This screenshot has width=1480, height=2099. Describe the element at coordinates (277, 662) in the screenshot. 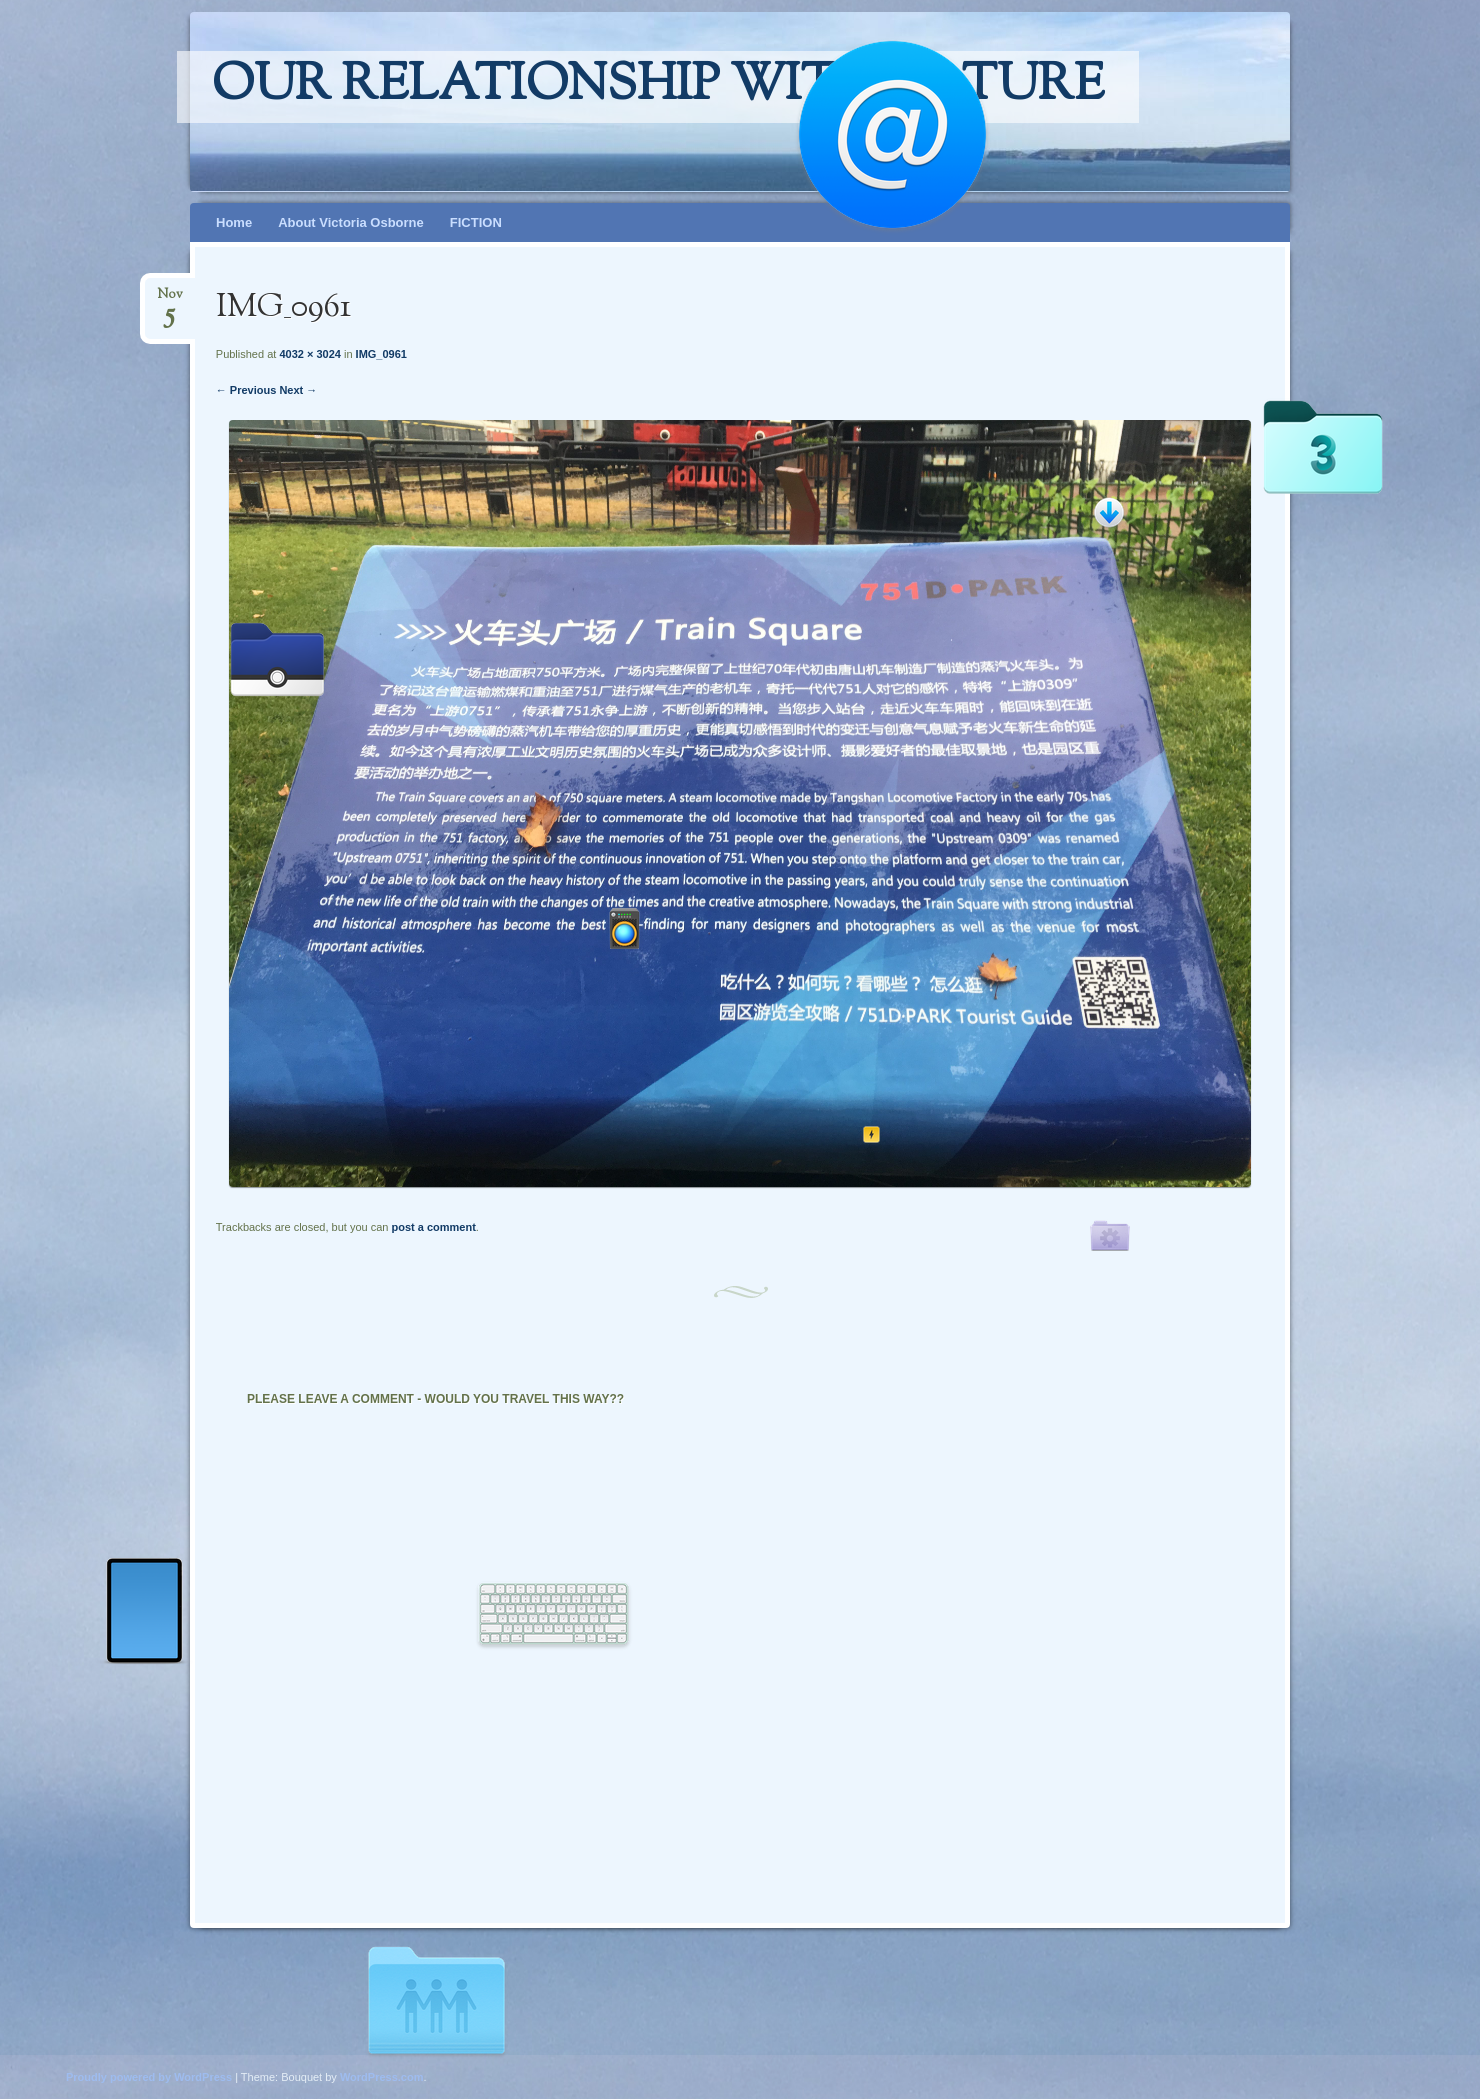

I see `folder containing pokémon game files or saves` at that location.